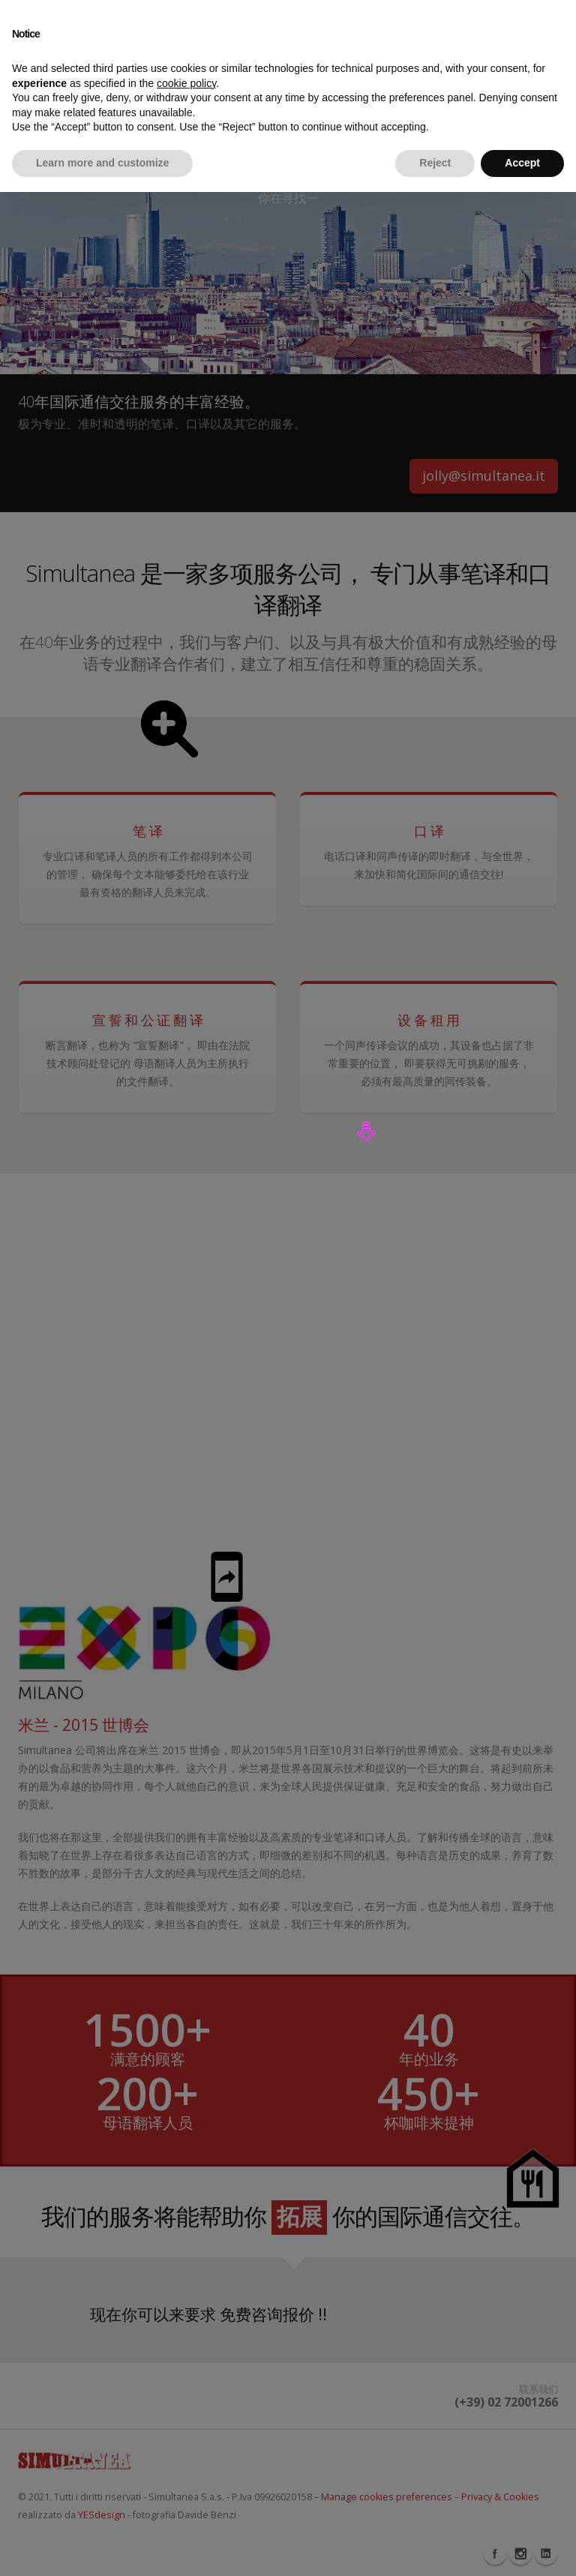  Describe the element at coordinates (170, 729) in the screenshot. I see `zoom in on content` at that location.